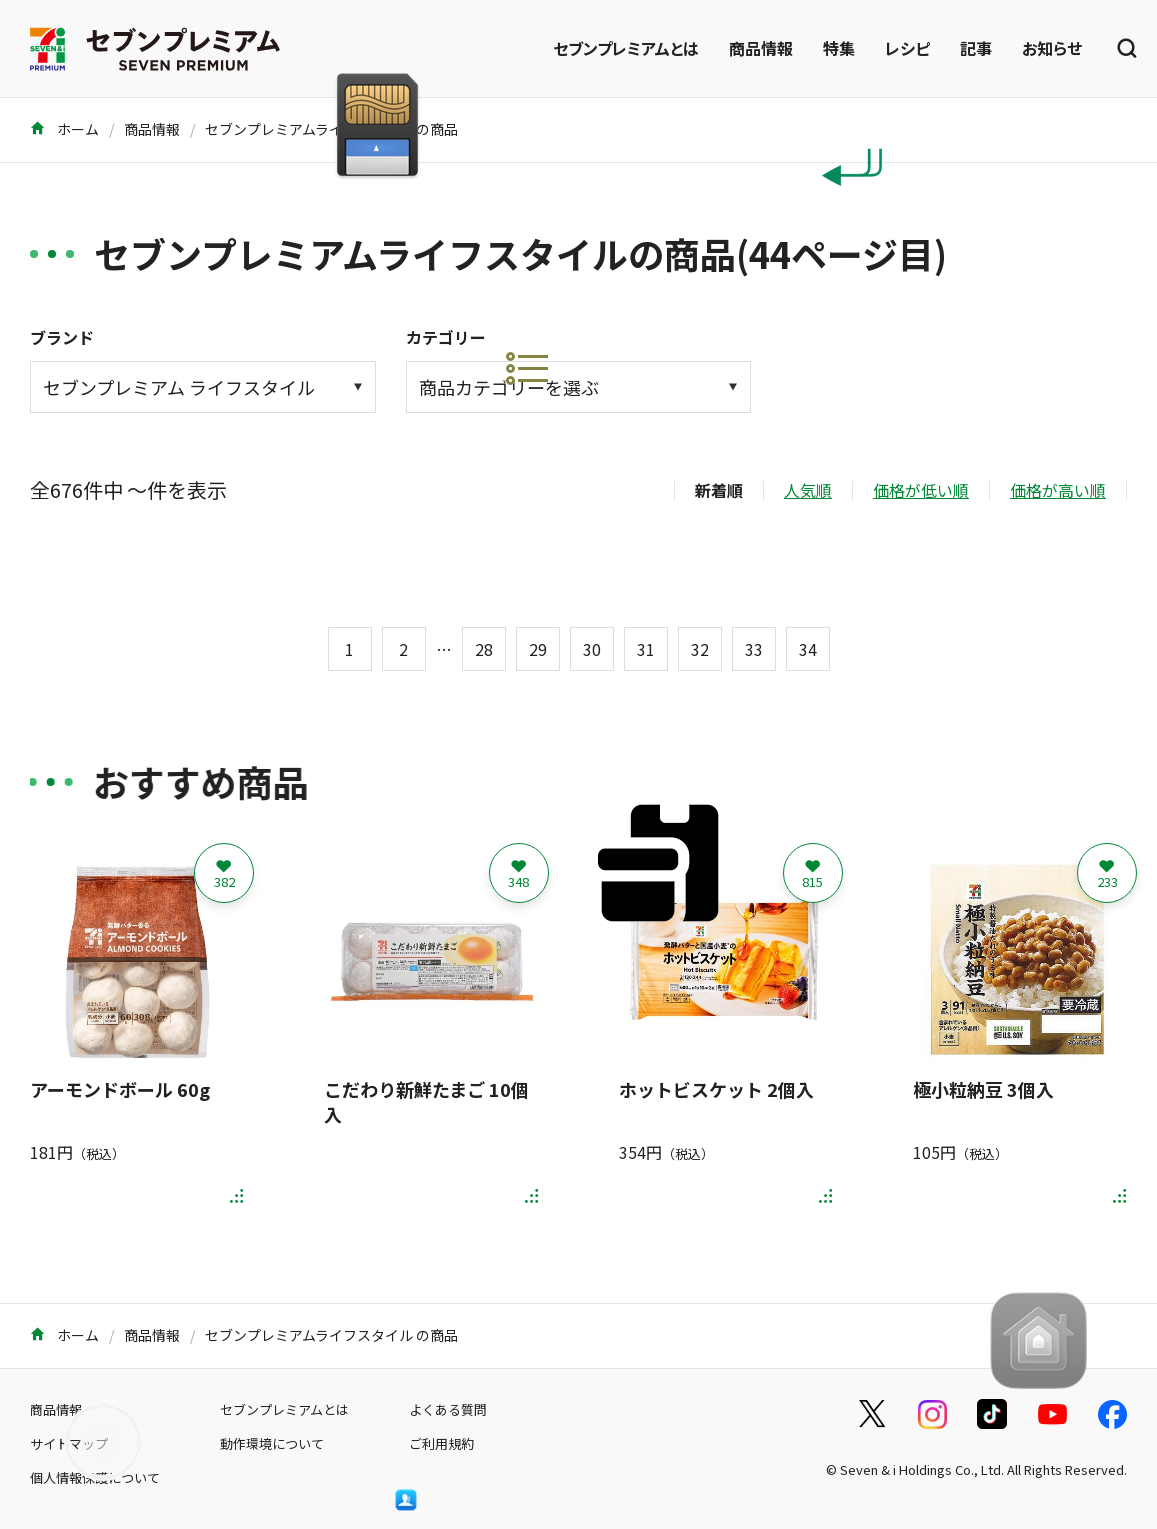 The image size is (1157, 1529). Describe the element at coordinates (103, 1442) in the screenshot. I see `indicates a paused or inactive download/upload process` at that location.